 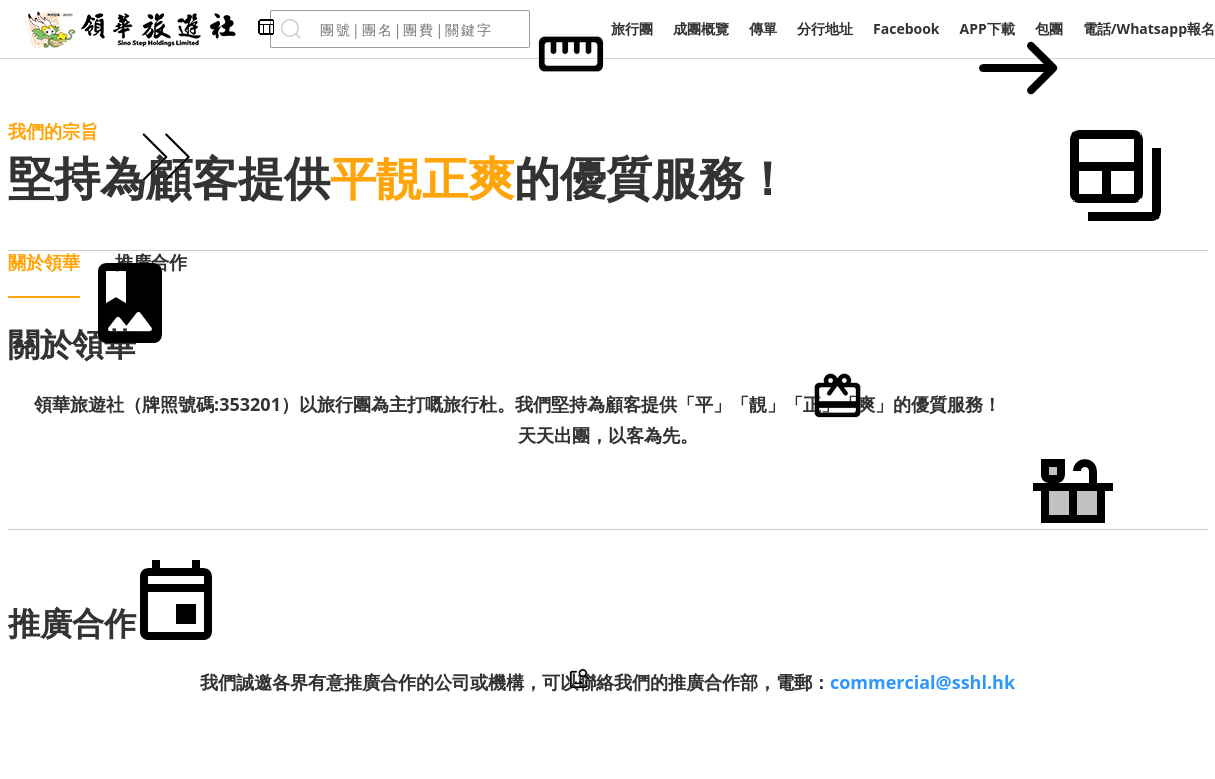 What do you see at coordinates (1019, 68) in the screenshot?
I see `navigate to the next item or screen` at bounding box center [1019, 68].